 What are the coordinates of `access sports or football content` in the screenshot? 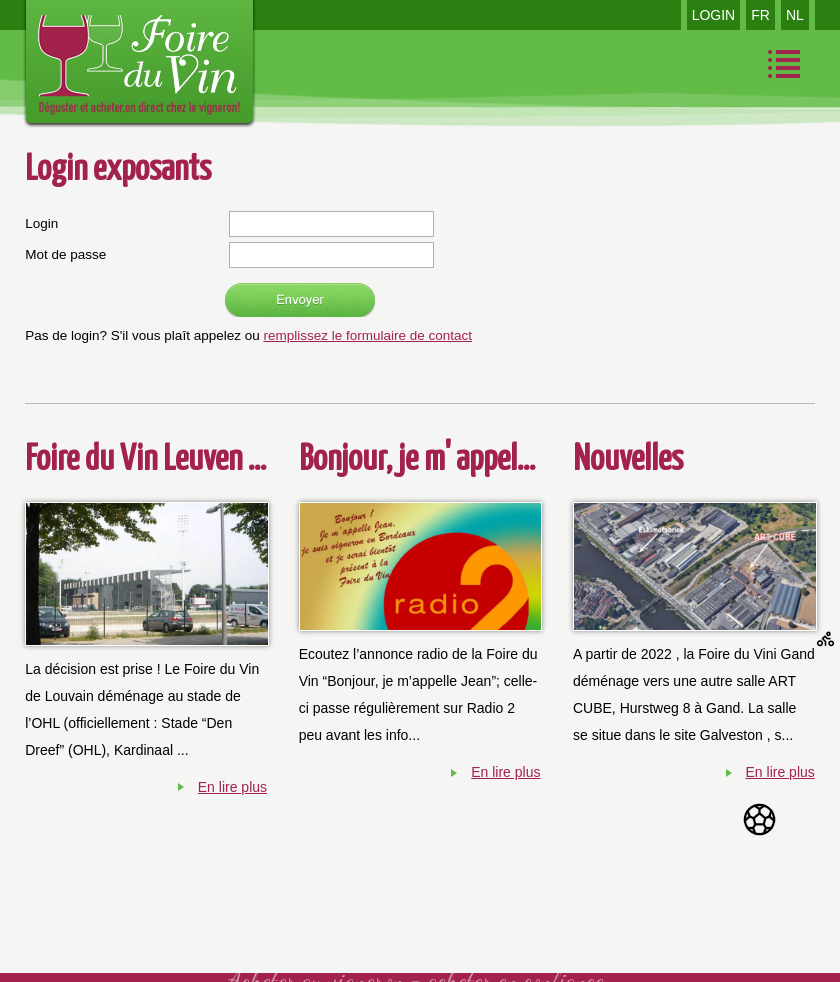 It's located at (759, 819).